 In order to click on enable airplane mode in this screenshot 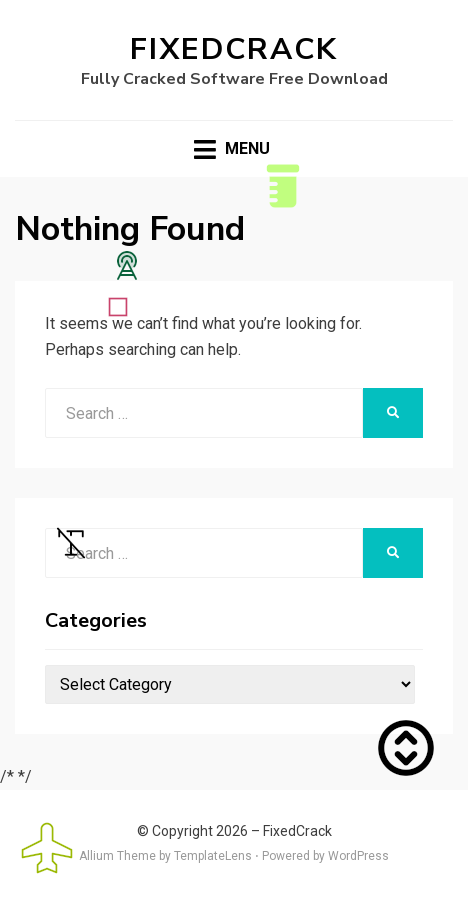, I will do `click(47, 848)`.